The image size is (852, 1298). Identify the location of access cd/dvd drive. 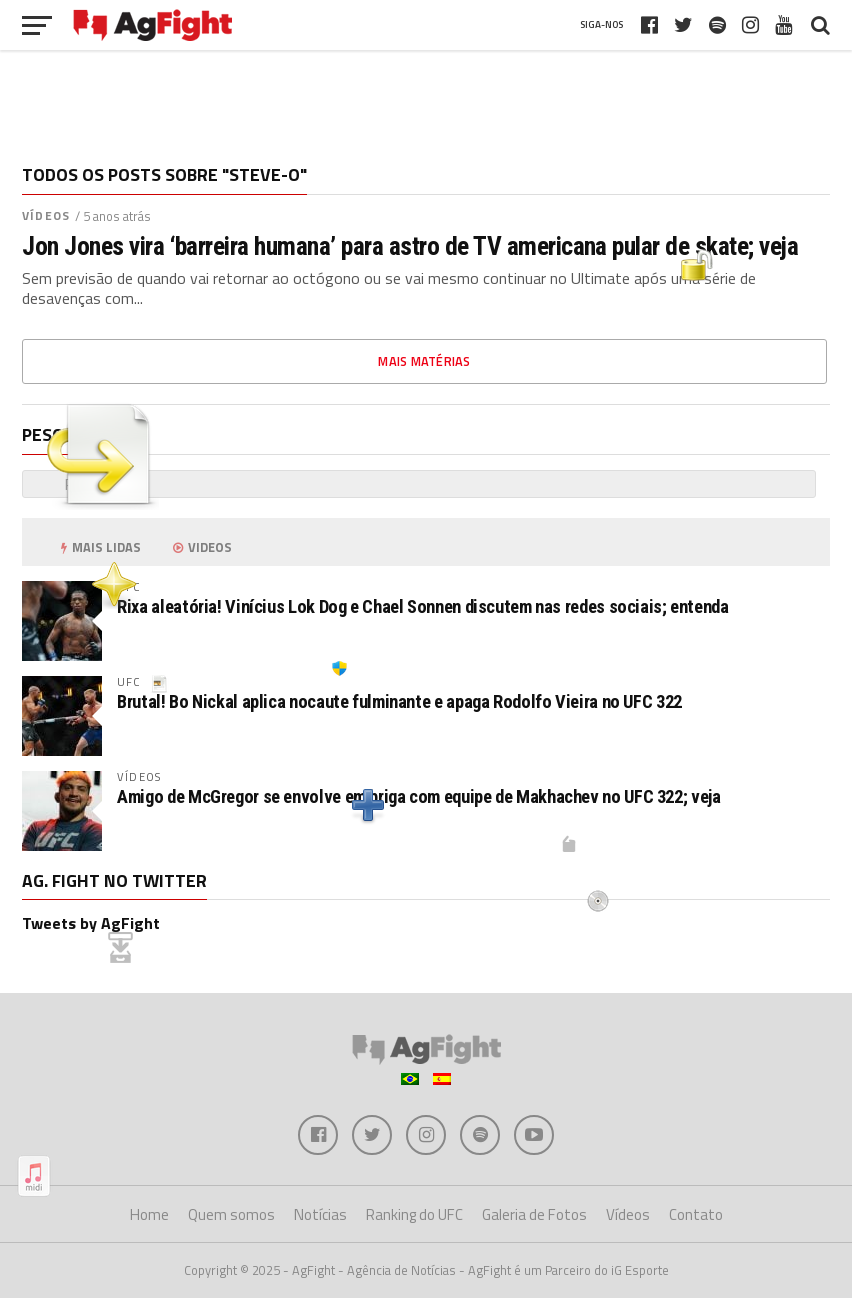
(598, 901).